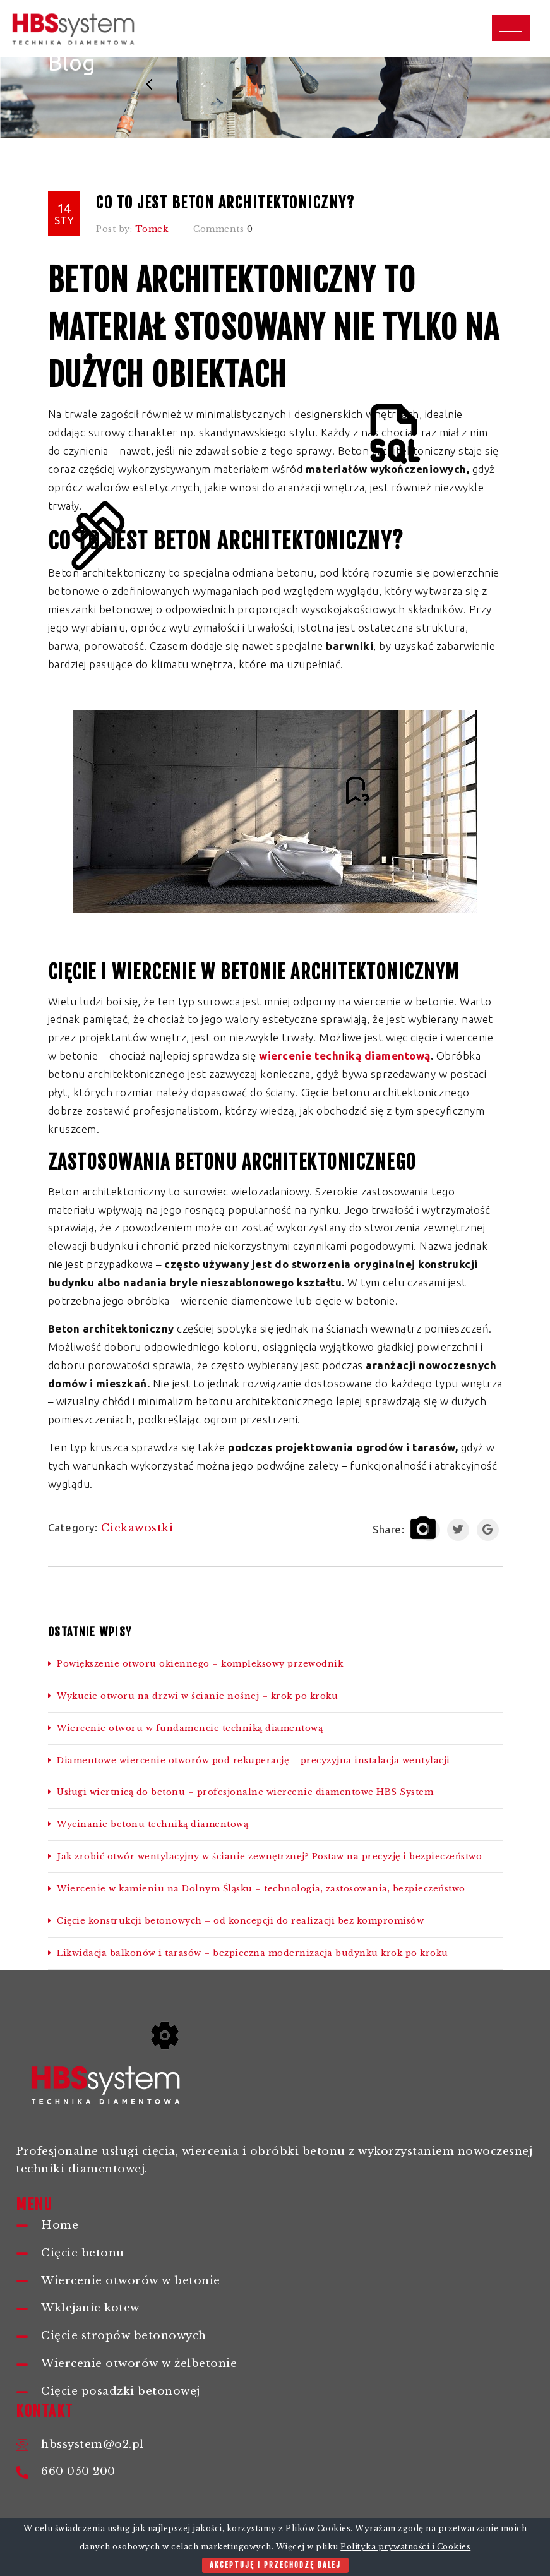  What do you see at coordinates (356, 791) in the screenshot?
I see `access bookmark help or FAQ` at bounding box center [356, 791].